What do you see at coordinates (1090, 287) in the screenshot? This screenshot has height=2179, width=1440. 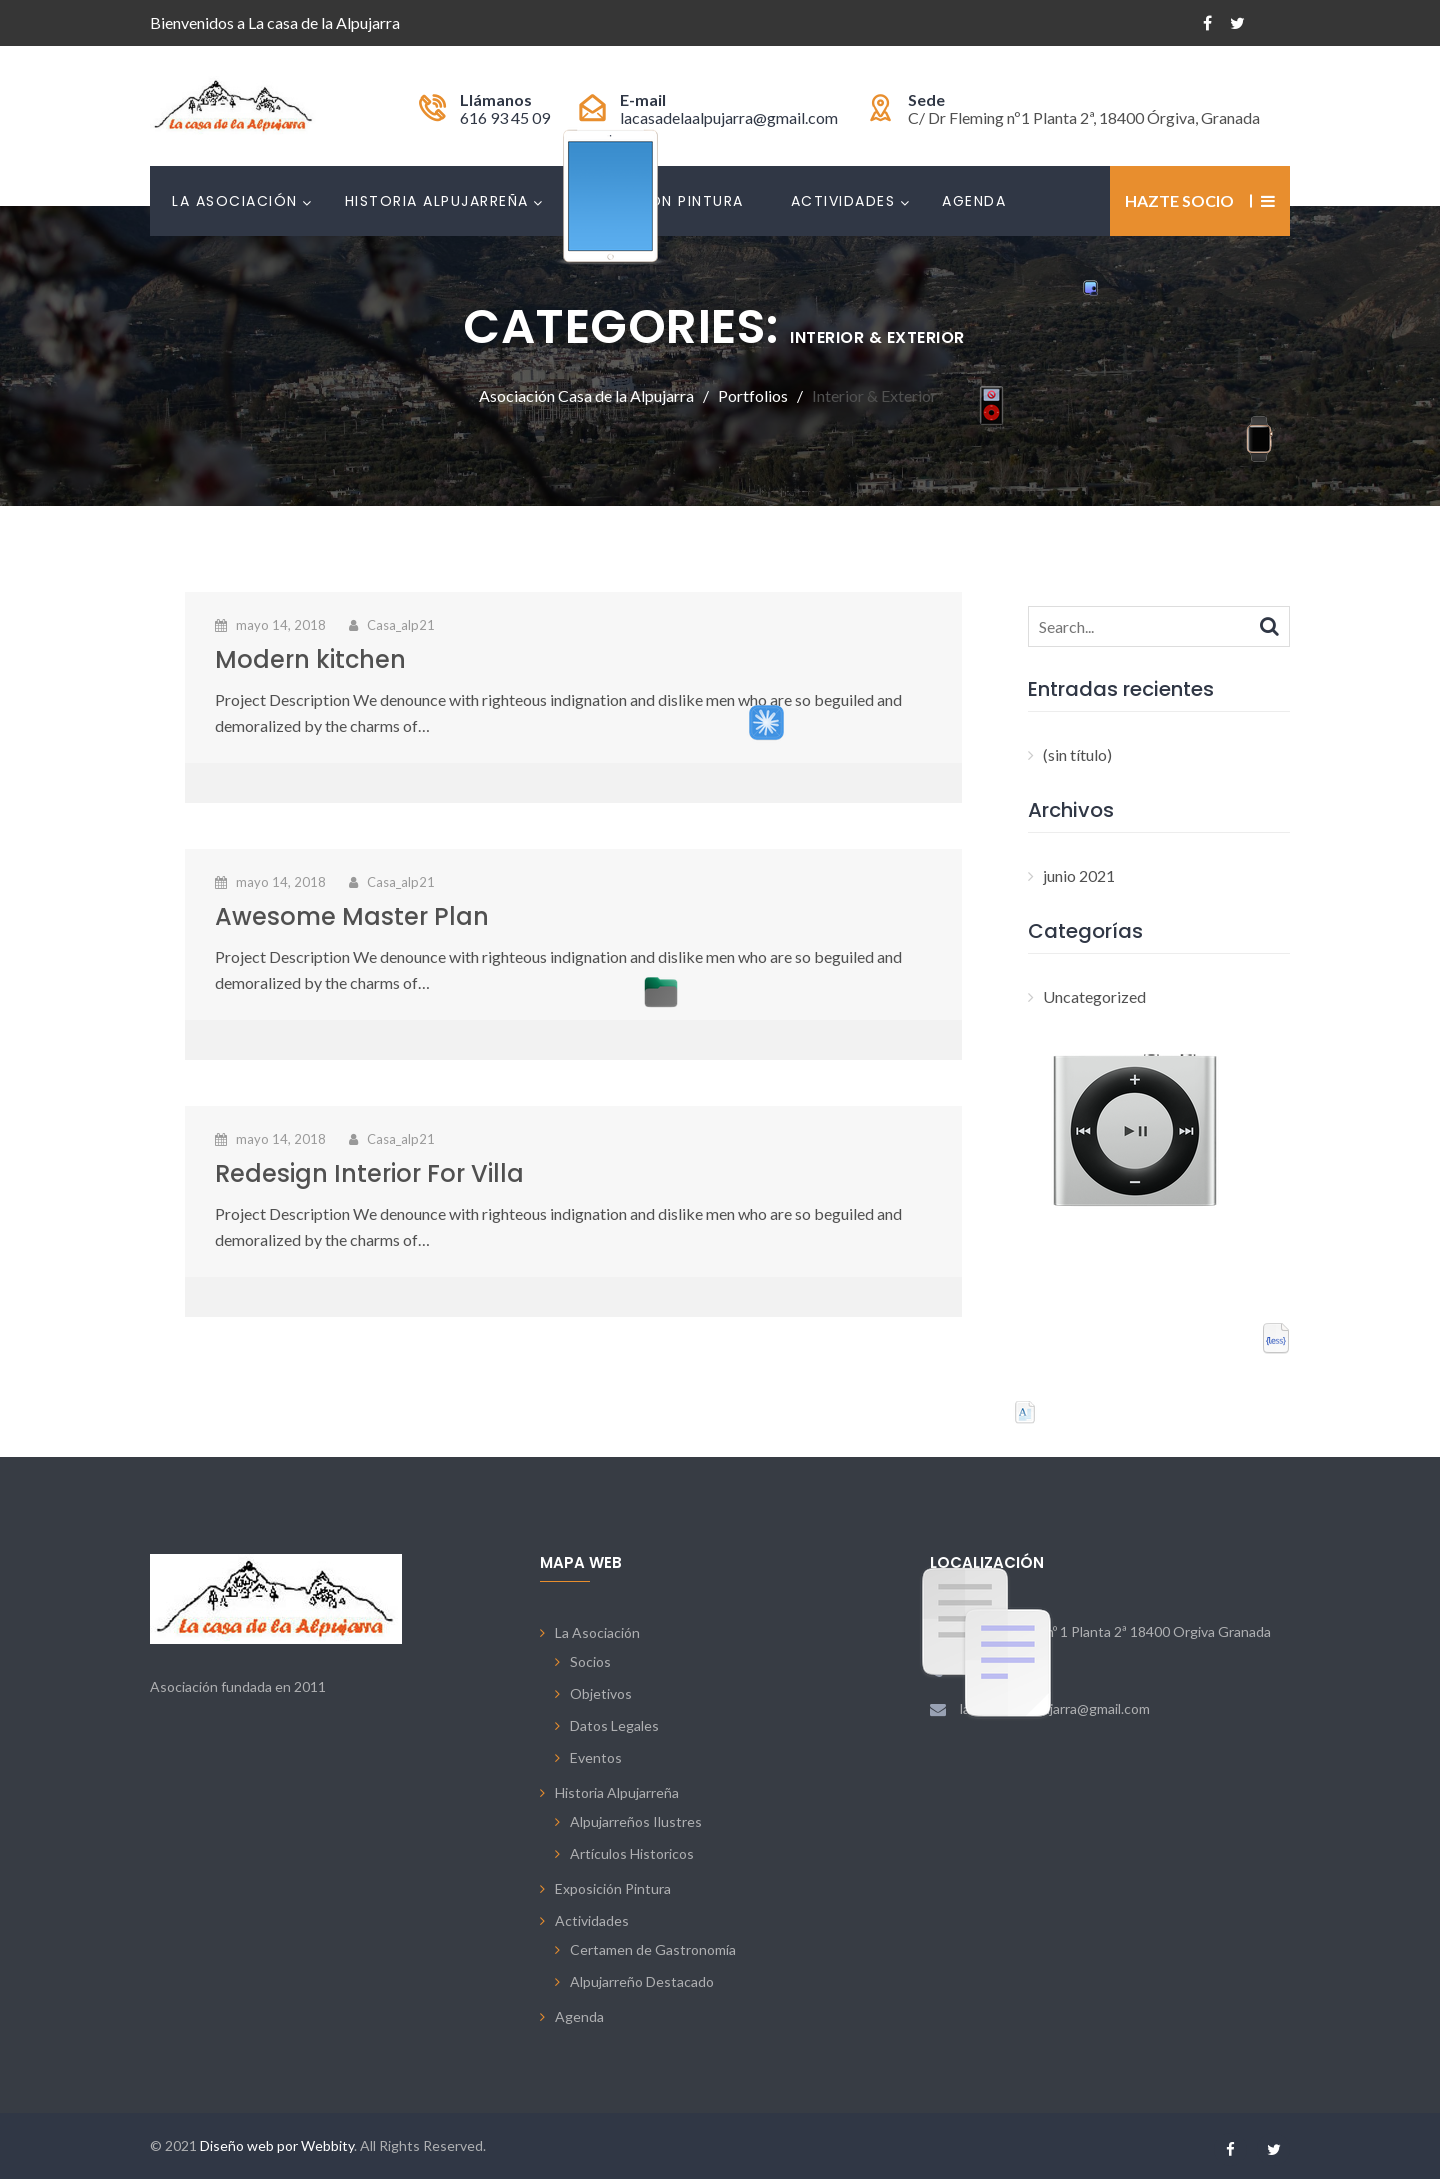 I see `share your screen with others` at bounding box center [1090, 287].